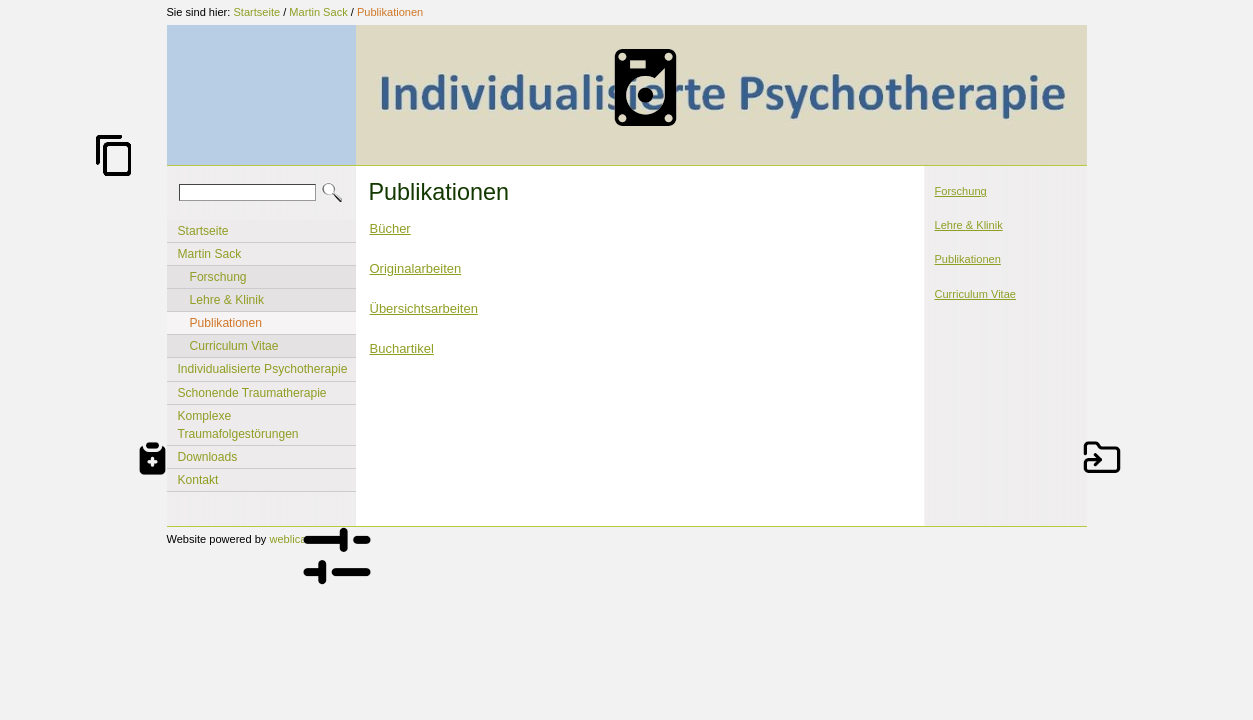 The width and height of the screenshot is (1253, 720). I want to click on adjust settings or preferences, so click(337, 556).